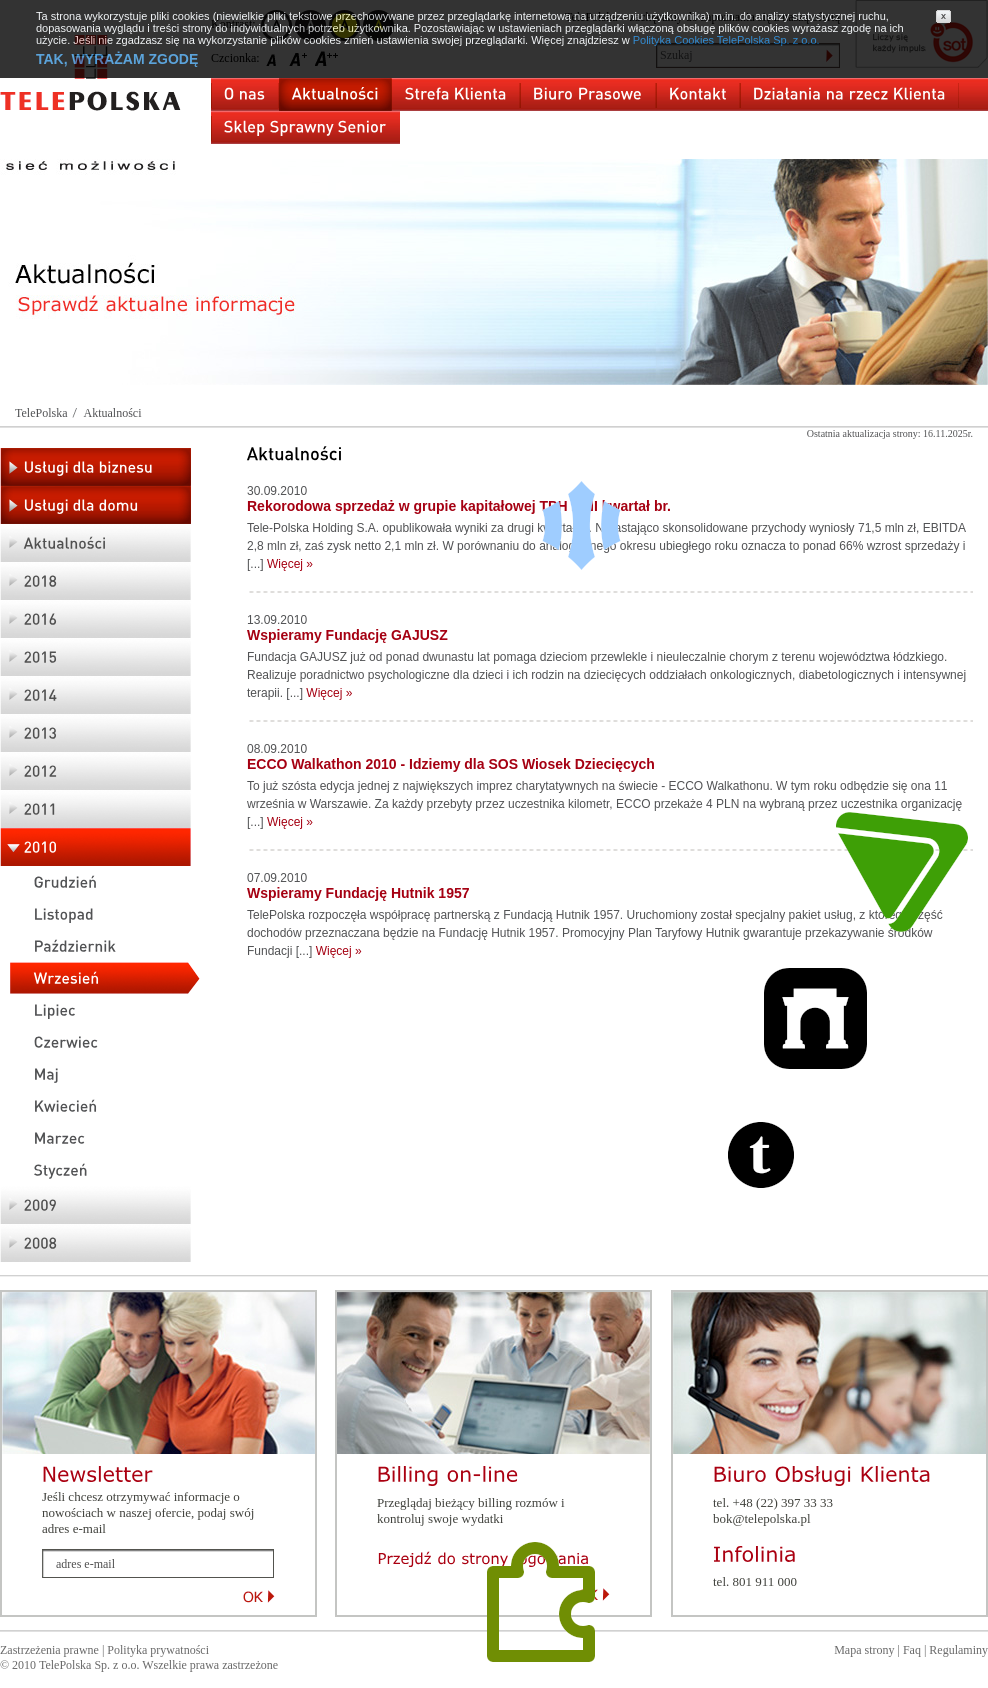  What do you see at coordinates (902, 872) in the screenshot?
I see `open ProtonVPN app` at bounding box center [902, 872].